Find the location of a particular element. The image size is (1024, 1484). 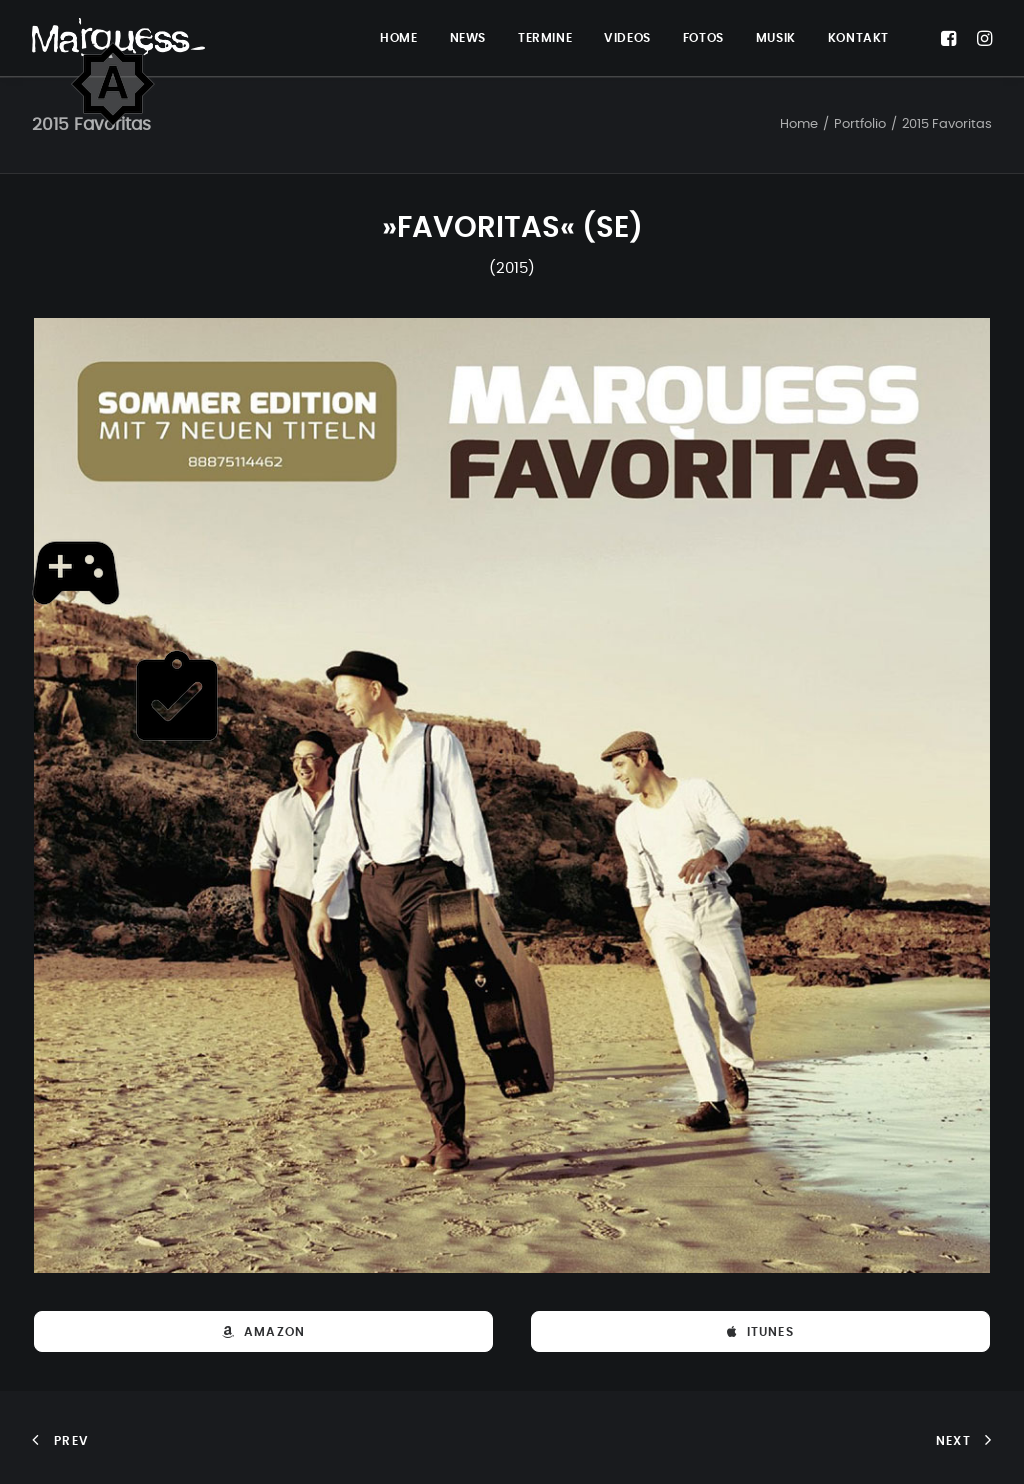

view completed tasks or assignments is located at coordinates (177, 700).